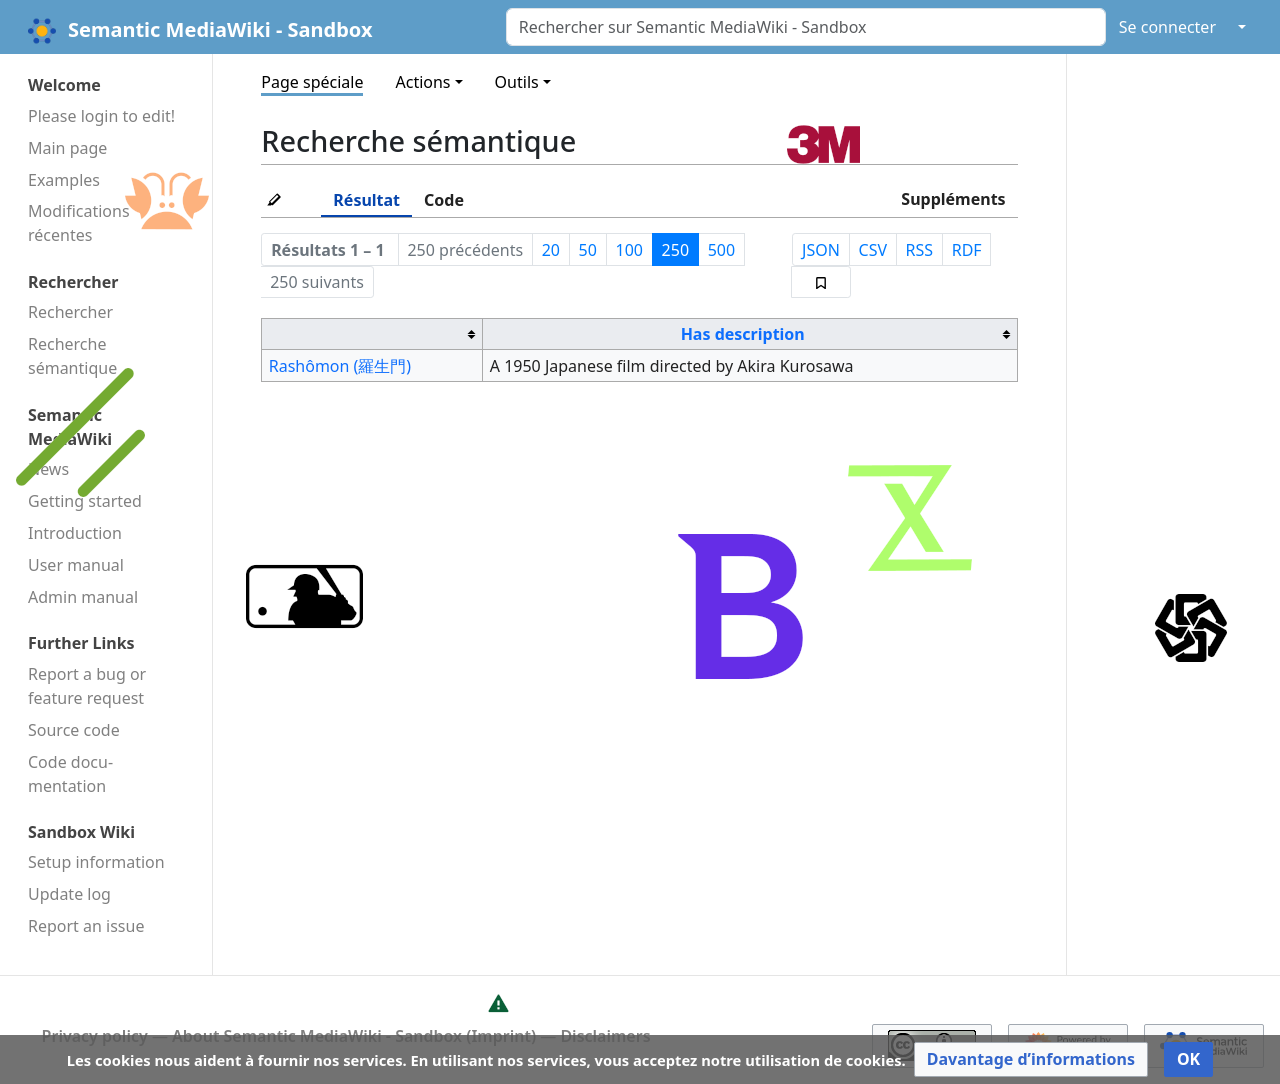 Image resolution: width=1280 pixels, height=1084 pixels. I want to click on tuxedo computers brand logo, so click(910, 518).